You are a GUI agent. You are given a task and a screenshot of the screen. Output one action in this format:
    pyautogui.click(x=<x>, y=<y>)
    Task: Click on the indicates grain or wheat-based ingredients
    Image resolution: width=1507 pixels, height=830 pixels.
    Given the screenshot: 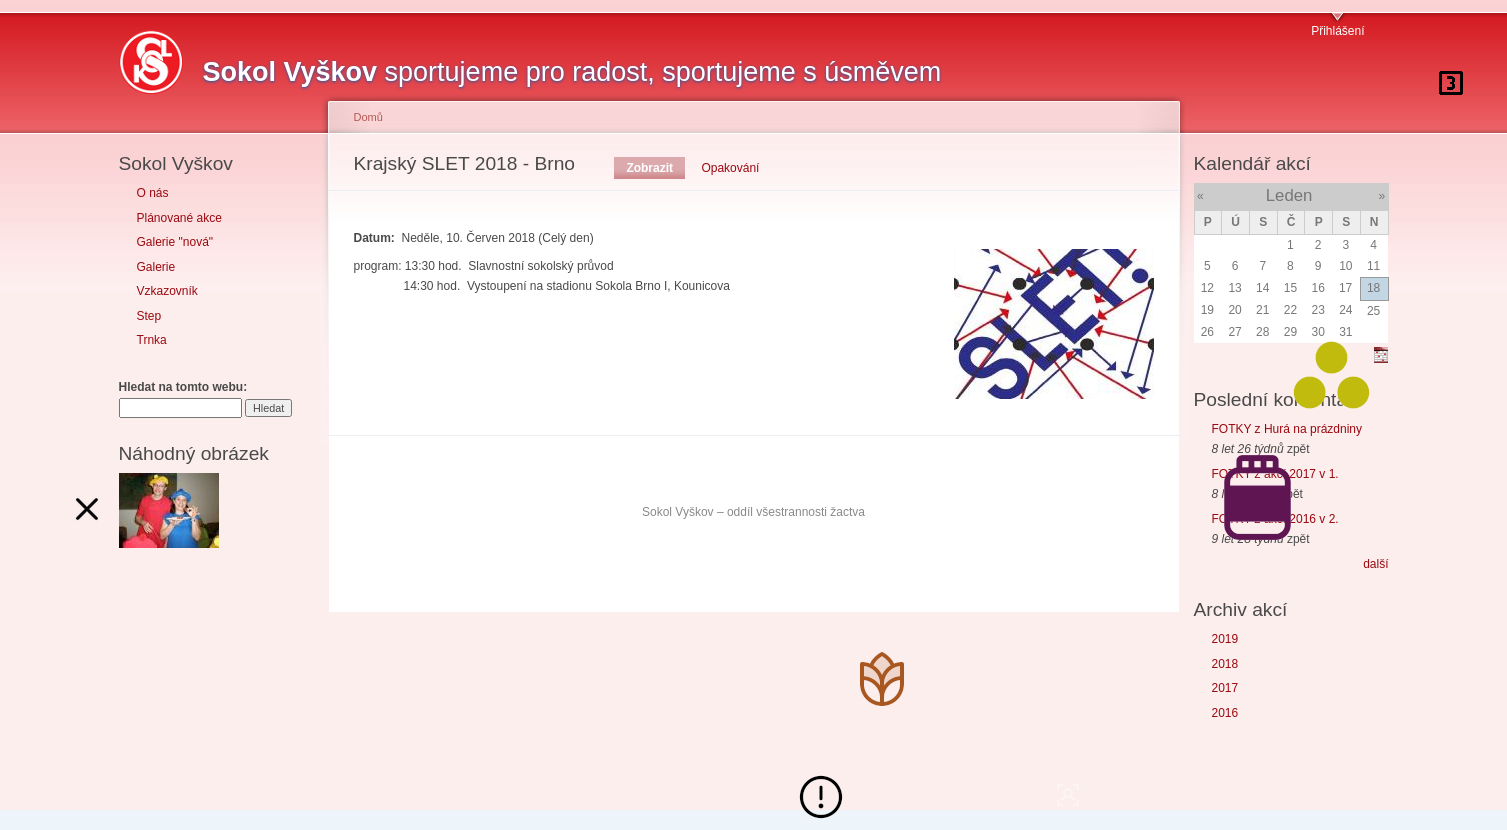 What is the action you would take?
    pyautogui.click(x=882, y=680)
    